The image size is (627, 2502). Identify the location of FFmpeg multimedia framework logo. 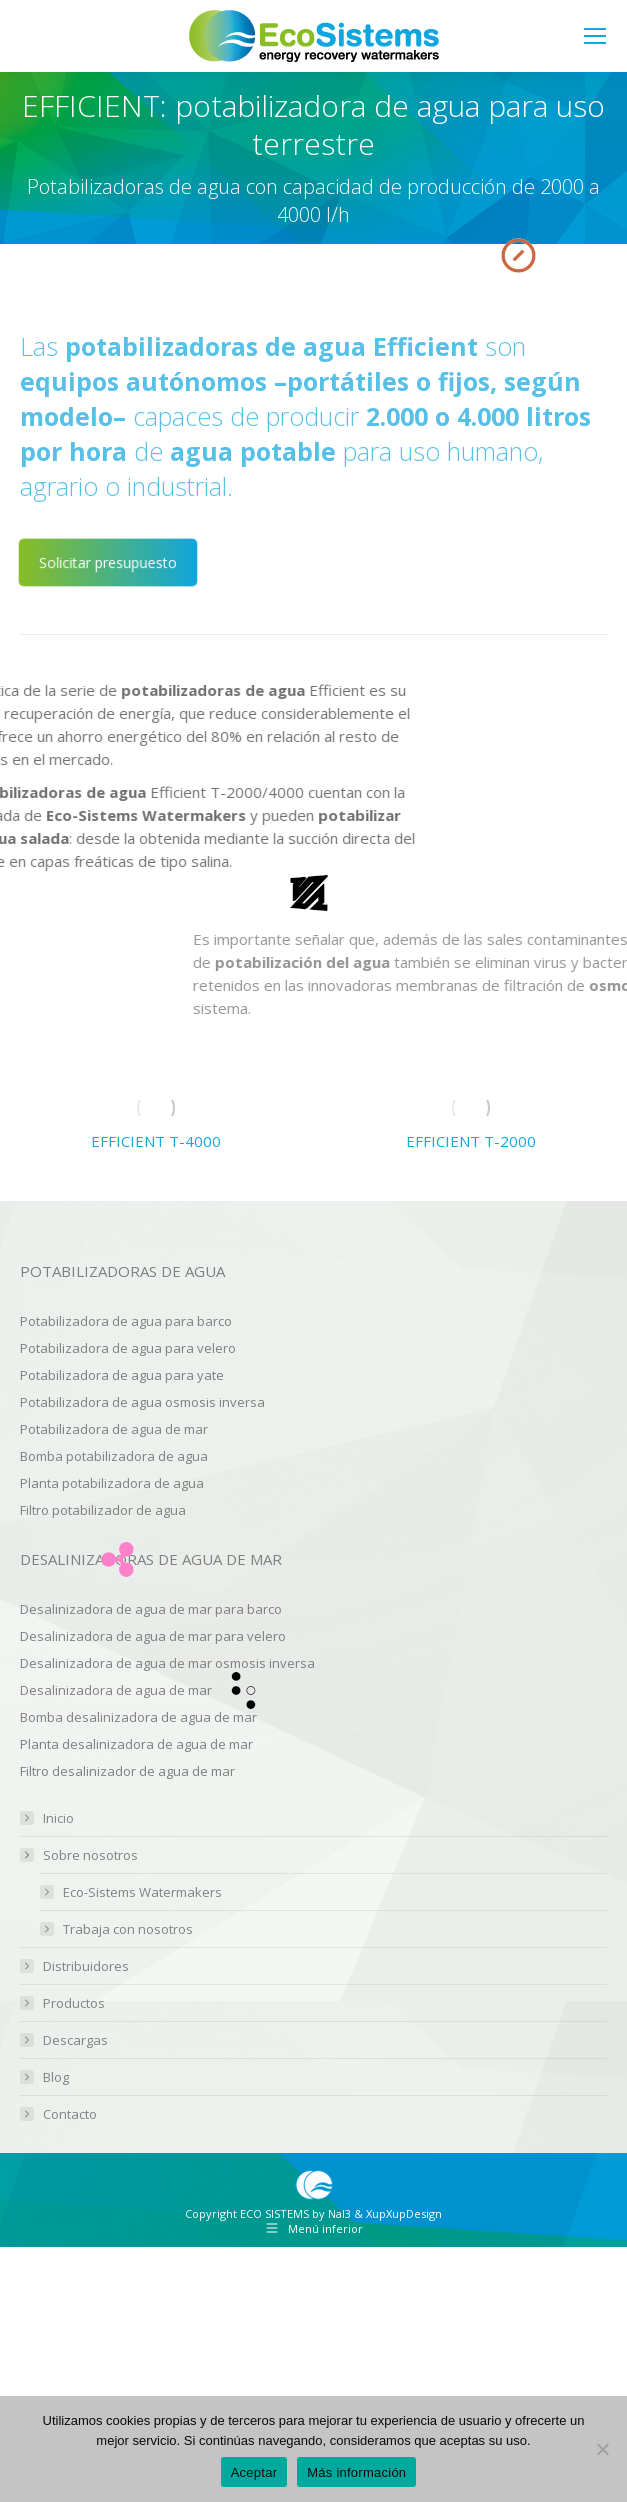
(309, 893).